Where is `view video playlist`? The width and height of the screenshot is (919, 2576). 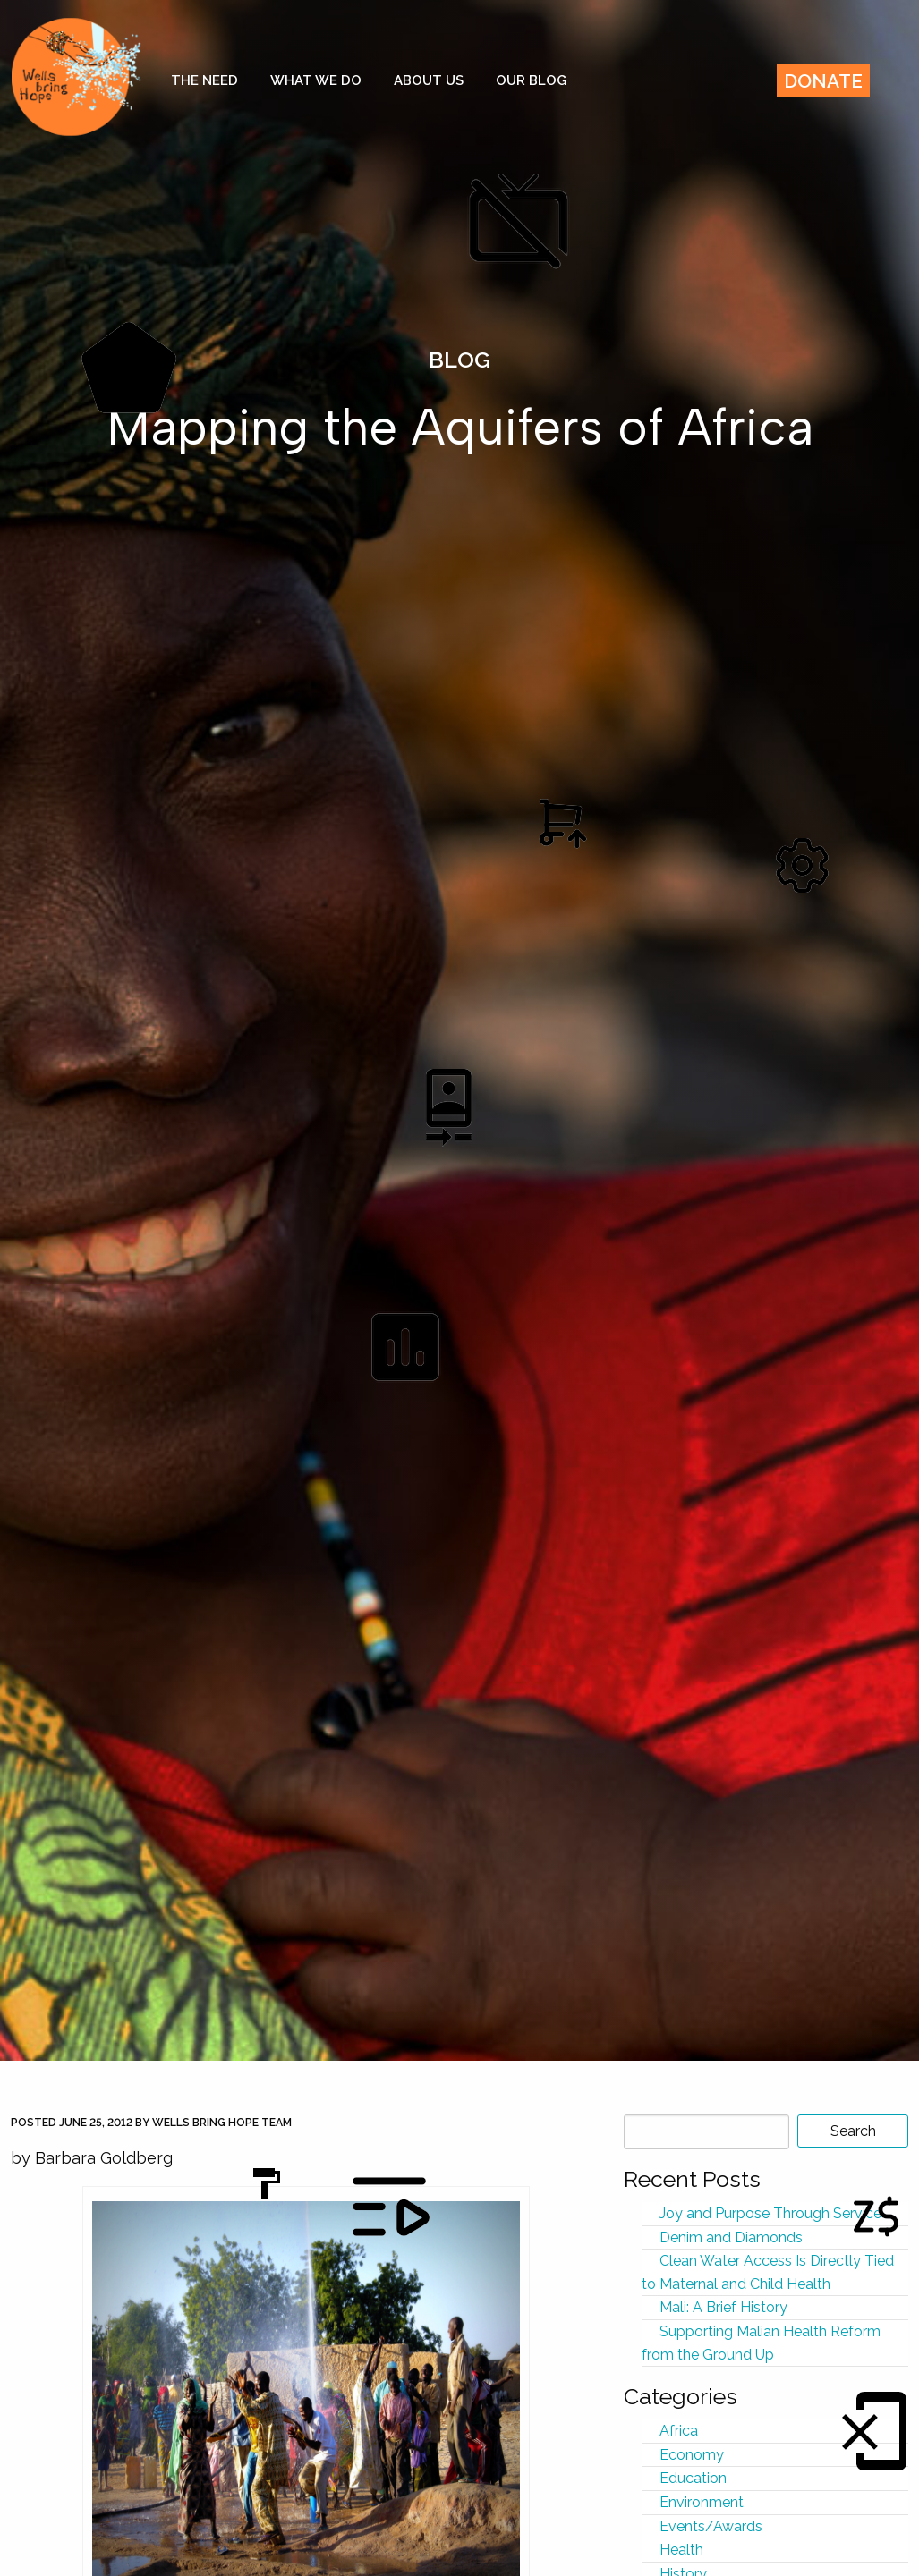
view video playlist is located at coordinates (389, 2207).